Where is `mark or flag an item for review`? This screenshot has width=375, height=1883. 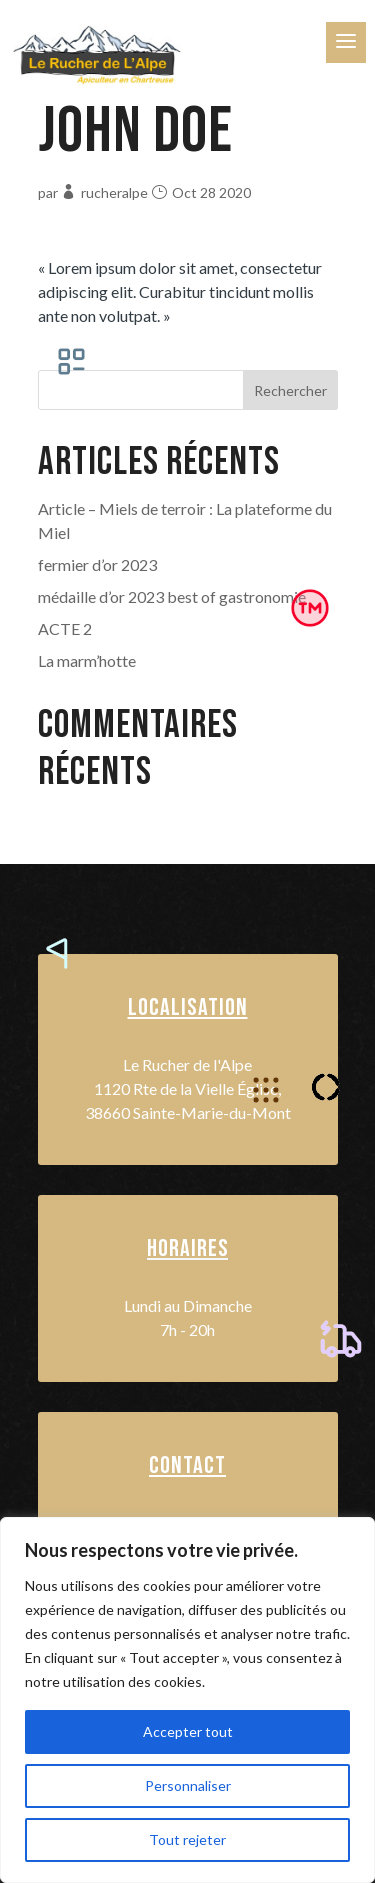
mark or flag an item for review is located at coordinates (57, 953).